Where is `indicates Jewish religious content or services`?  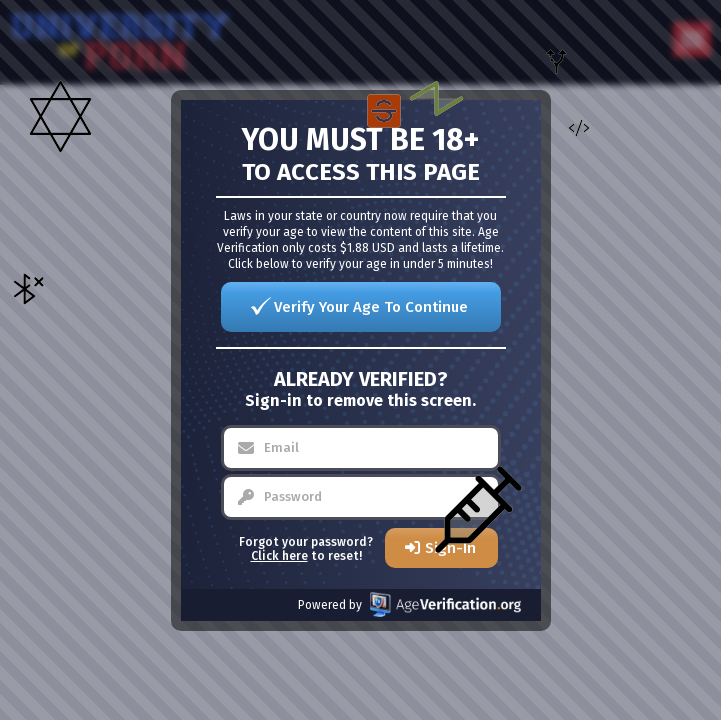
indicates Jewish religious content or services is located at coordinates (60, 116).